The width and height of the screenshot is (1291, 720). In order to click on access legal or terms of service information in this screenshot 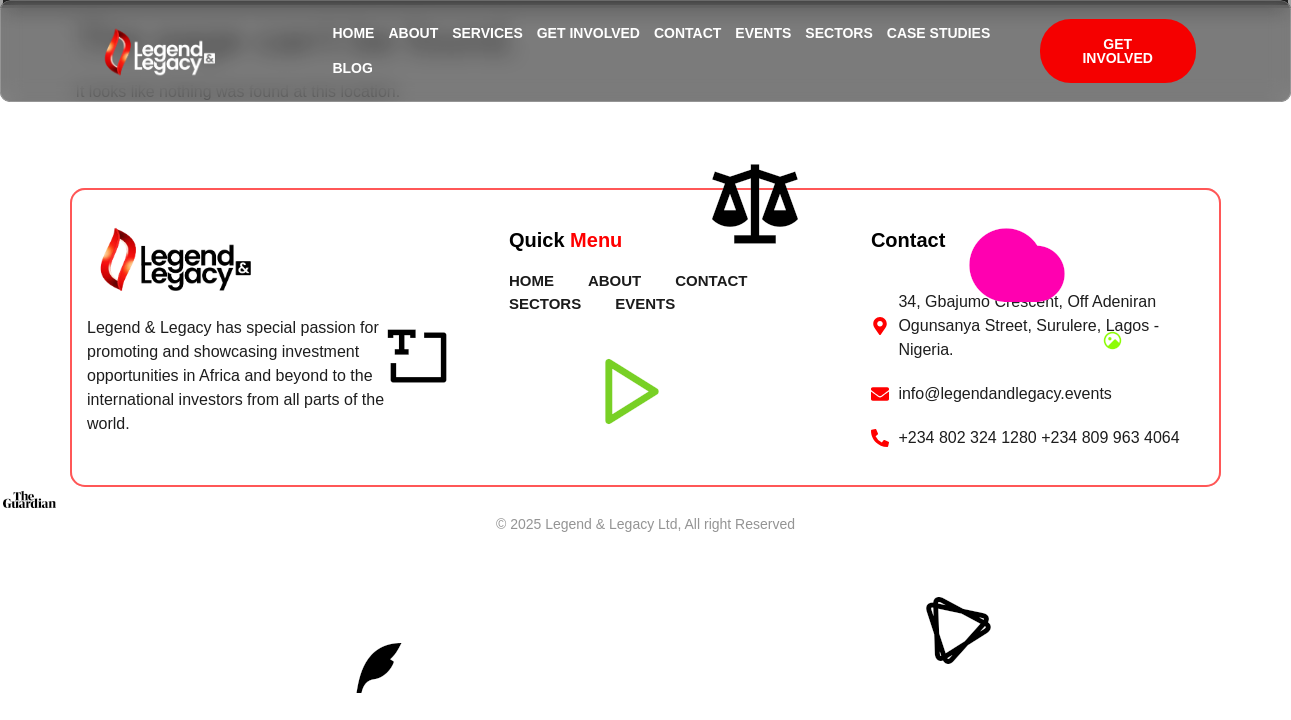, I will do `click(755, 206)`.